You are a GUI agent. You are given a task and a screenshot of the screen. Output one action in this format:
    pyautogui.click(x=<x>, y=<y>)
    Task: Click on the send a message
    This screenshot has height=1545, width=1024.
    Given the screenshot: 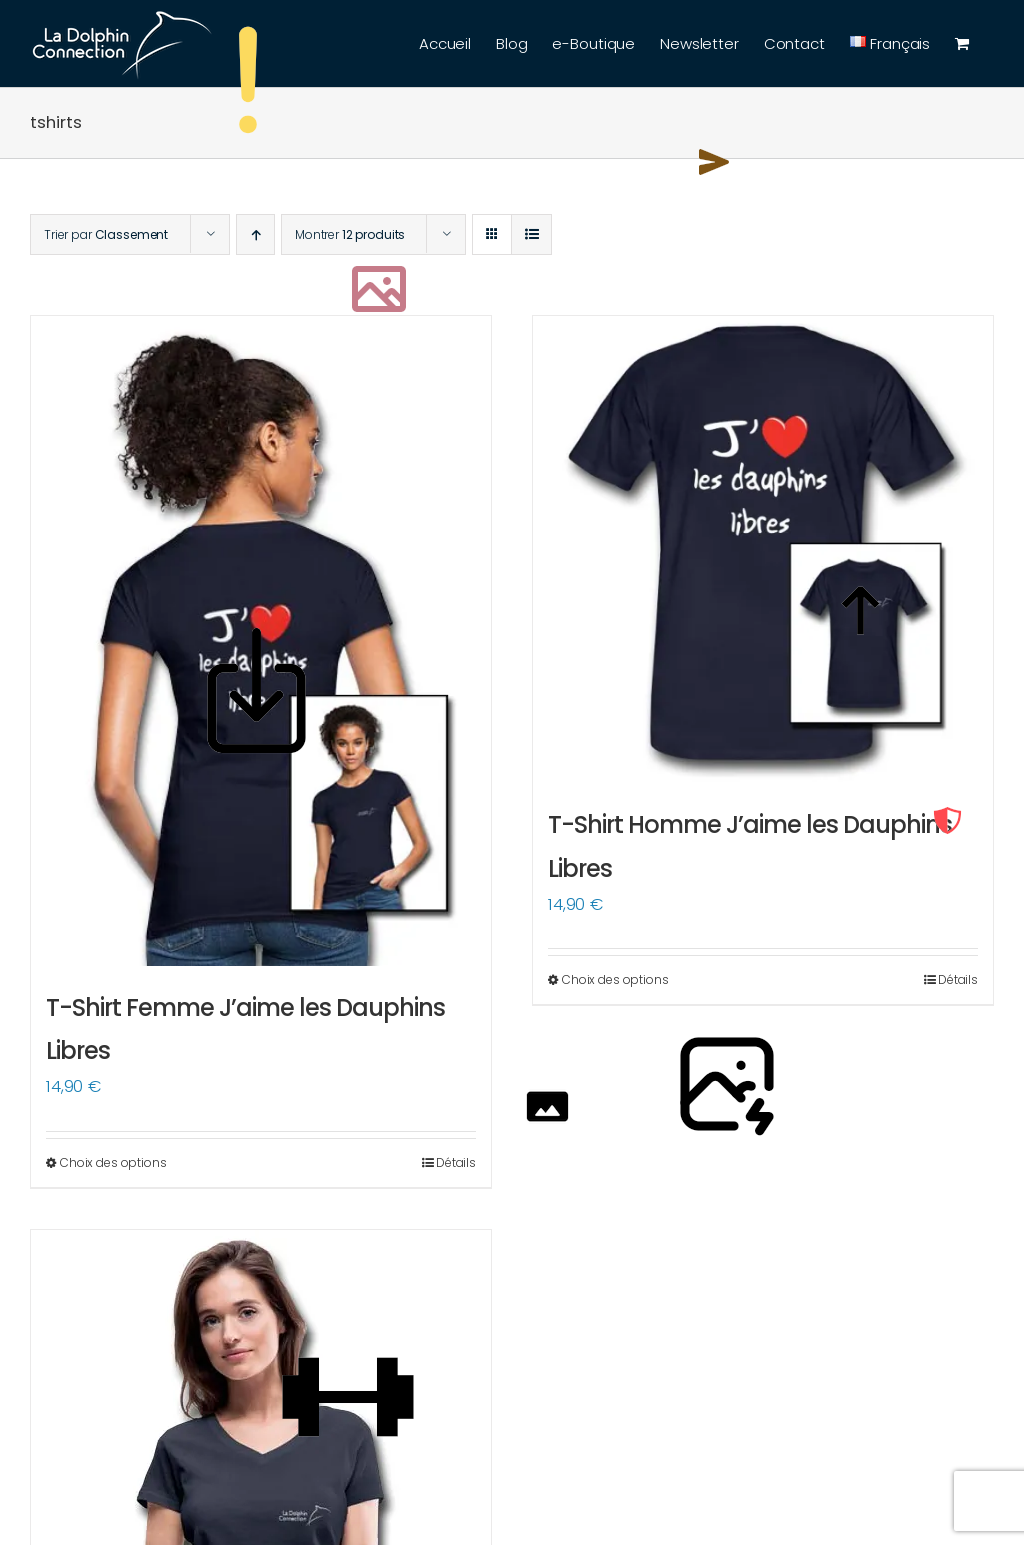 What is the action you would take?
    pyautogui.click(x=714, y=162)
    